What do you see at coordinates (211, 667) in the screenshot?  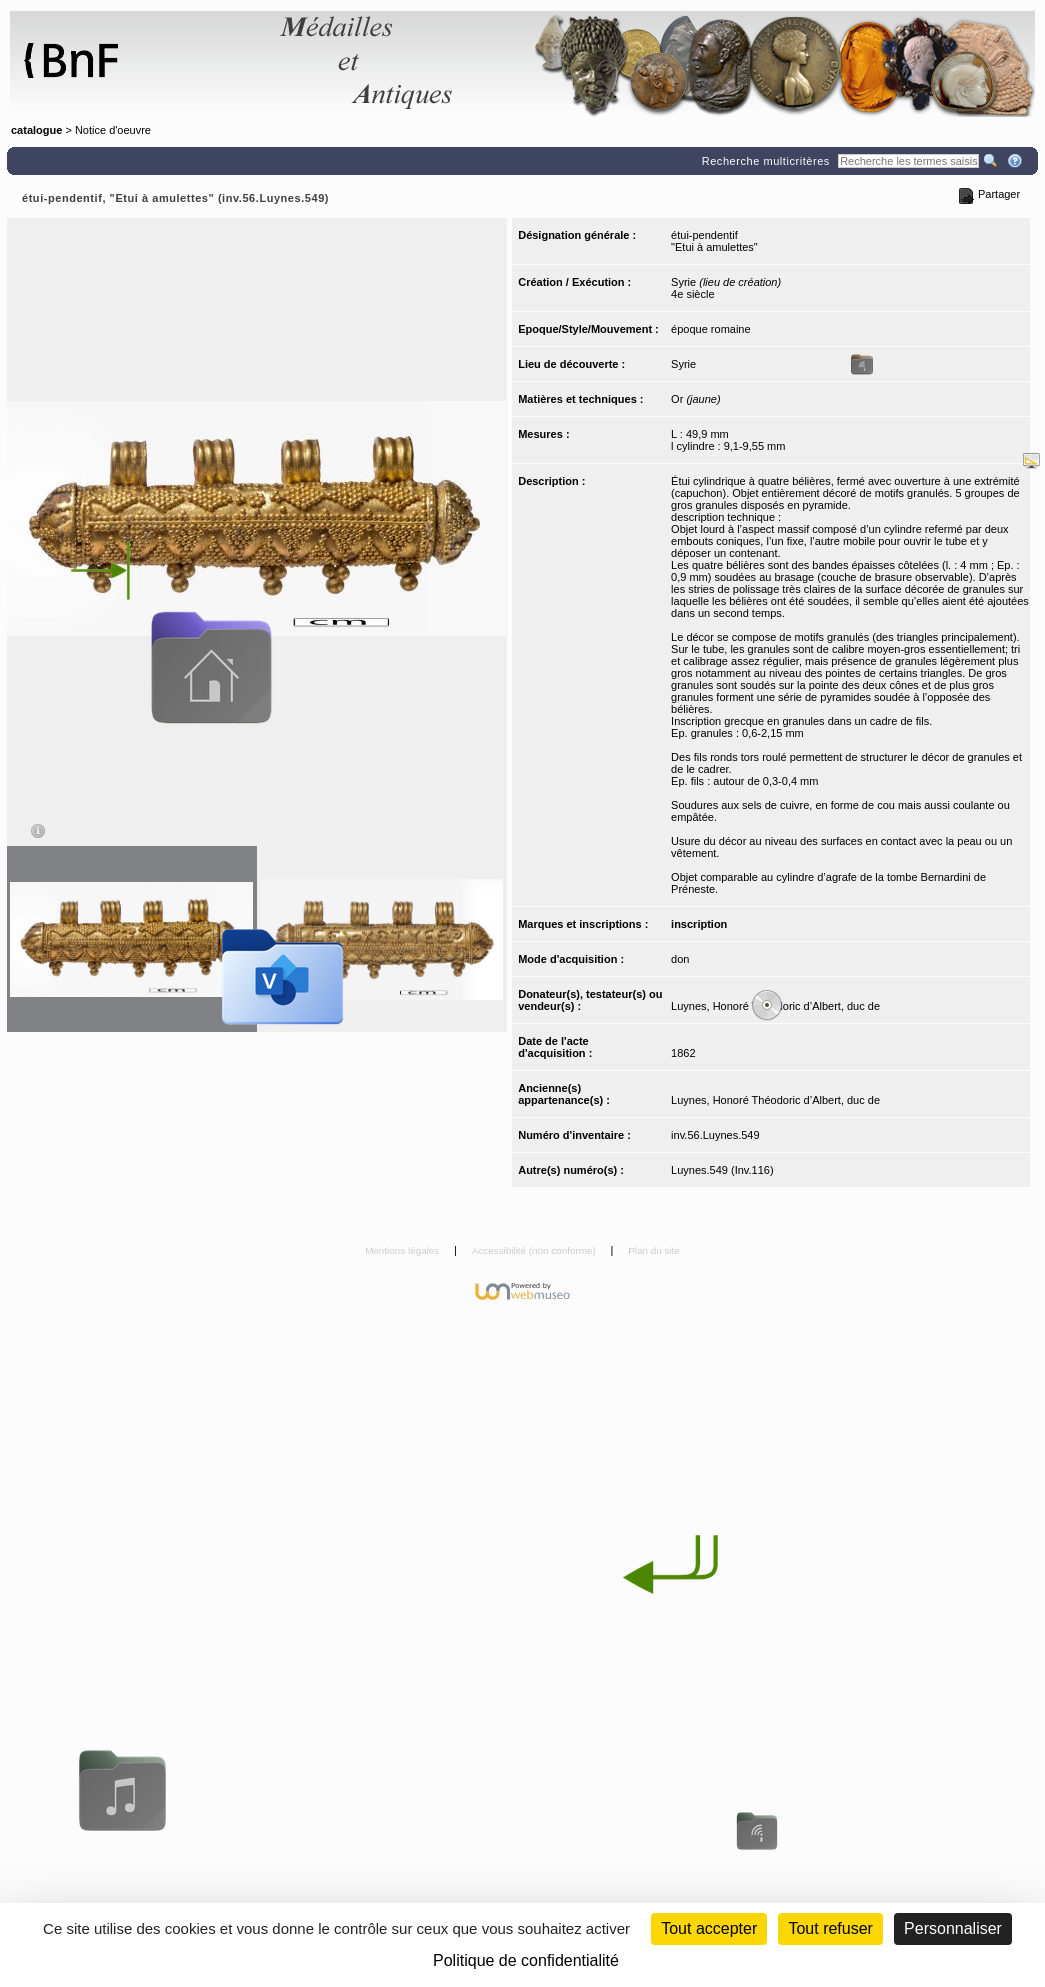 I see `access your home folder` at bounding box center [211, 667].